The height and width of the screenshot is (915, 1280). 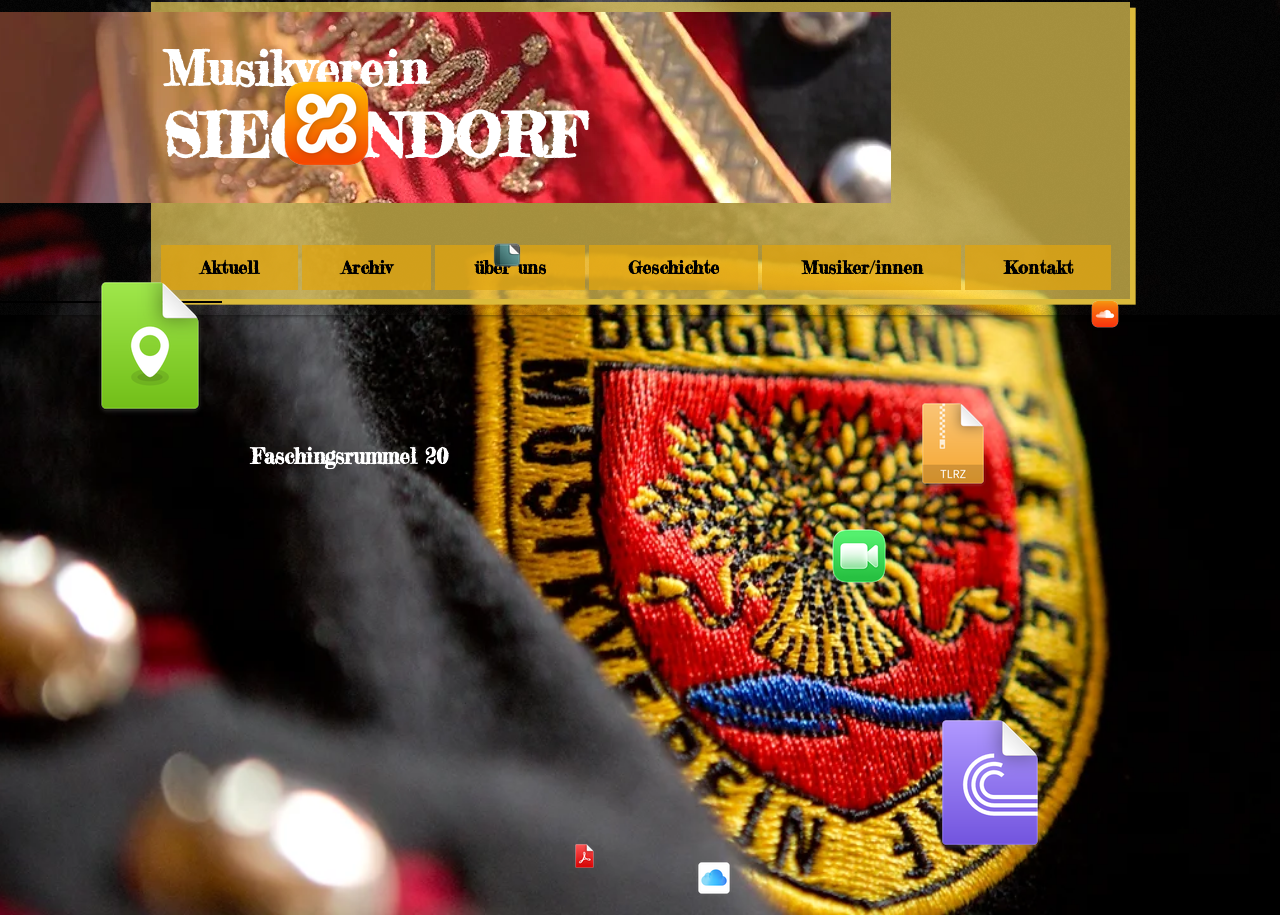 What do you see at coordinates (990, 785) in the screenshot?
I see `a bittorrent torrent file` at bounding box center [990, 785].